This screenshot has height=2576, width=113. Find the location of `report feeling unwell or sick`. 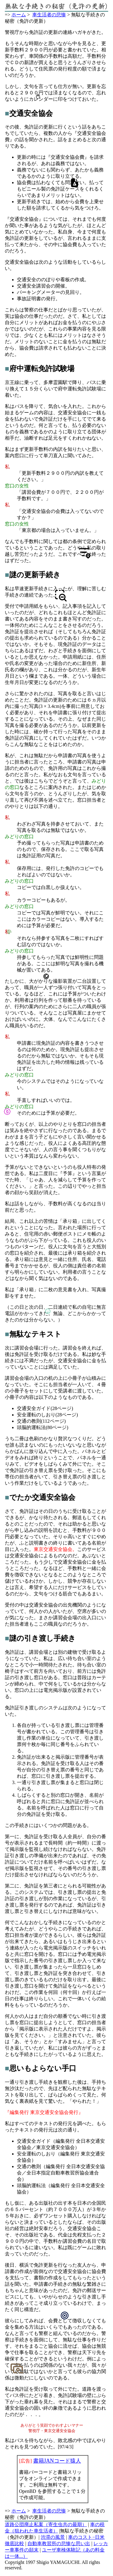

report feeling unwell or sick is located at coordinates (48, 1311).